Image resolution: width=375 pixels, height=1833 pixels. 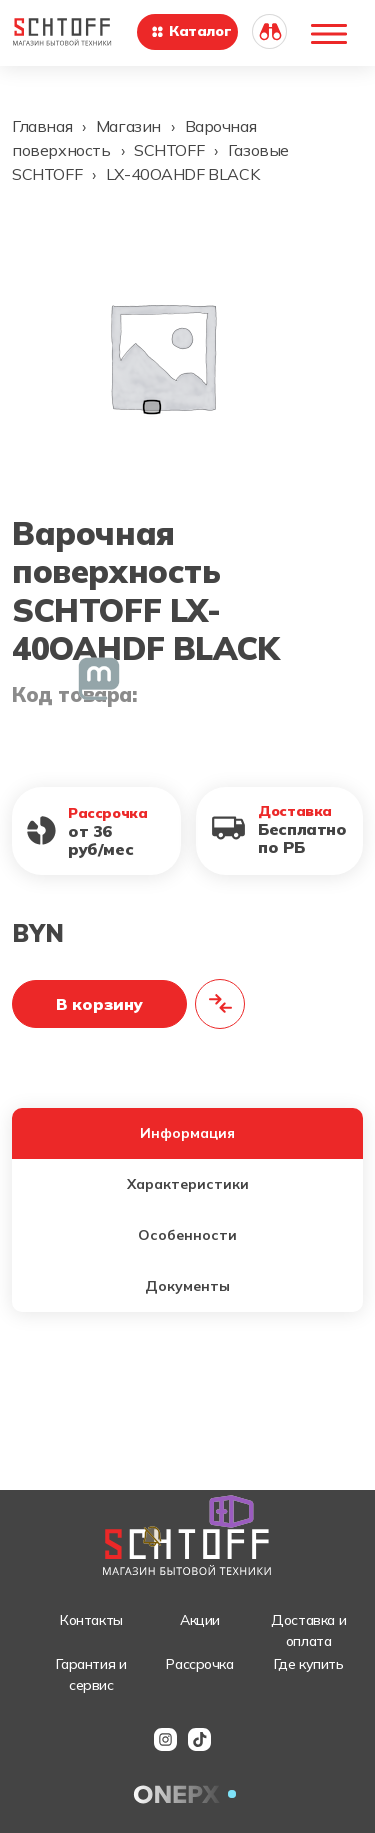 What do you see at coordinates (152, 407) in the screenshot?
I see `switch to wide-angle or panorama camera mode` at bounding box center [152, 407].